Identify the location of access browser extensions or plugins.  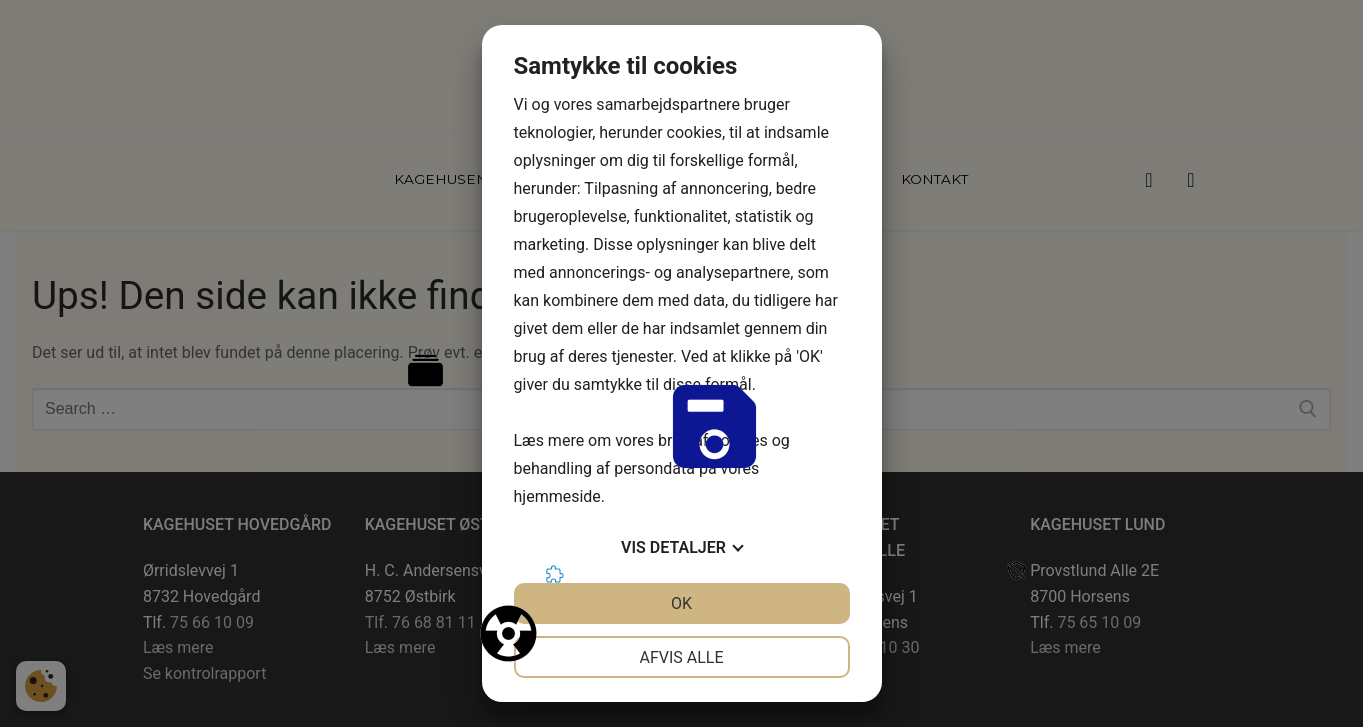
(555, 574).